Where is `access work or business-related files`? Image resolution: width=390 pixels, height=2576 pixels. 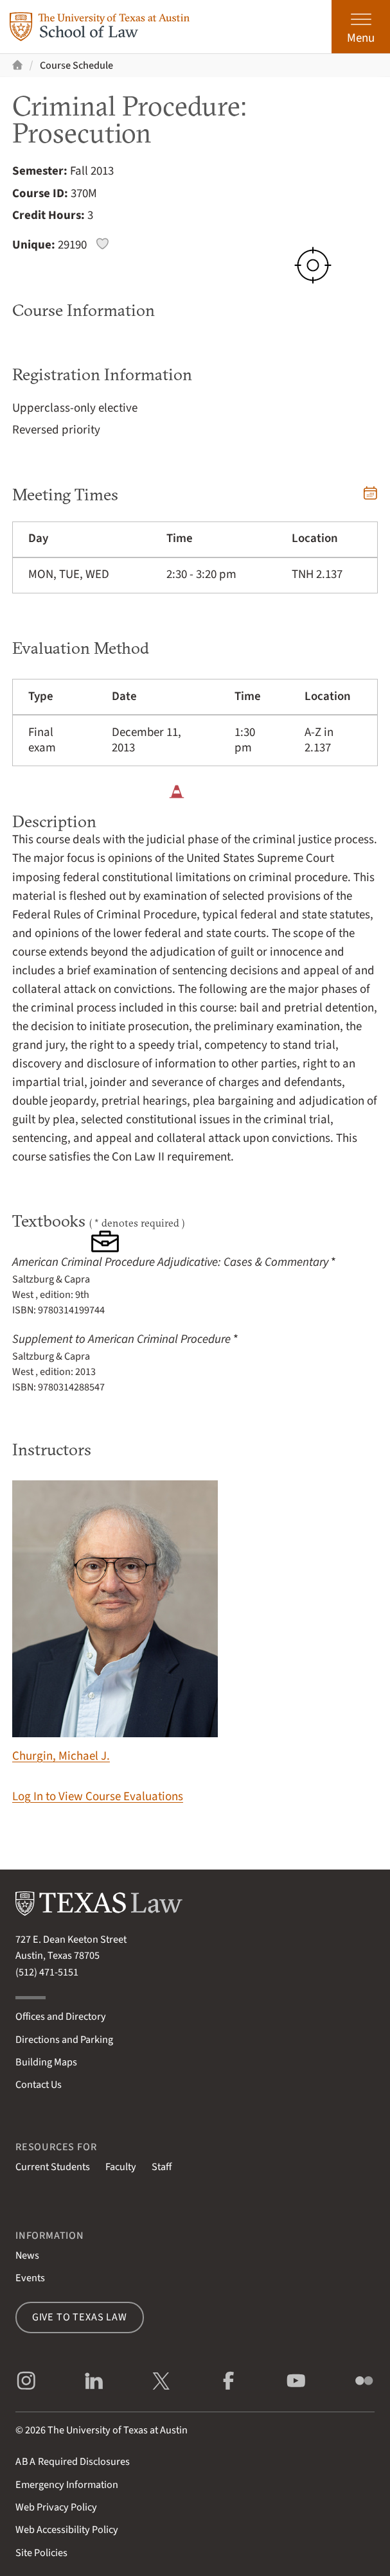
access work or business-related files is located at coordinates (105, 1242).